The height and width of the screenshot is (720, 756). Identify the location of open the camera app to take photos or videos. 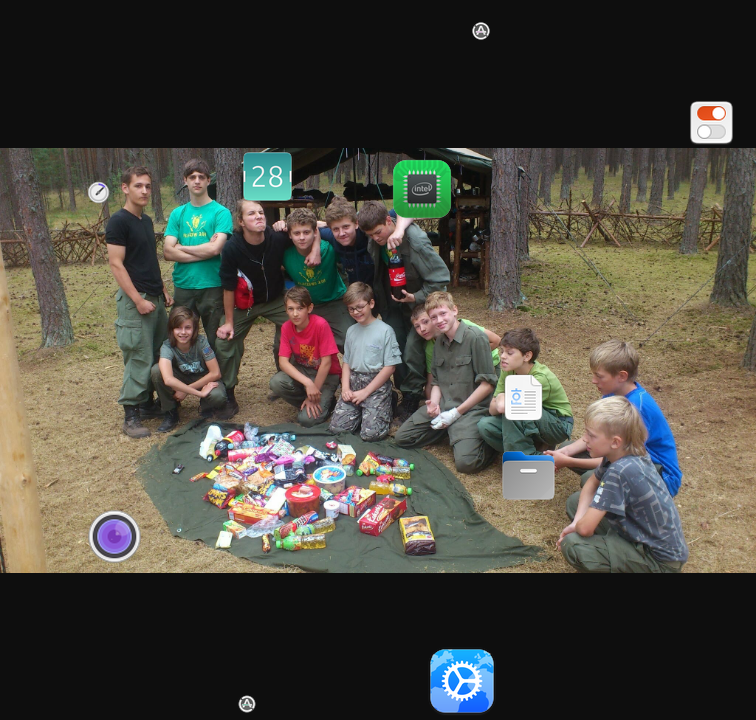
(114, 536).